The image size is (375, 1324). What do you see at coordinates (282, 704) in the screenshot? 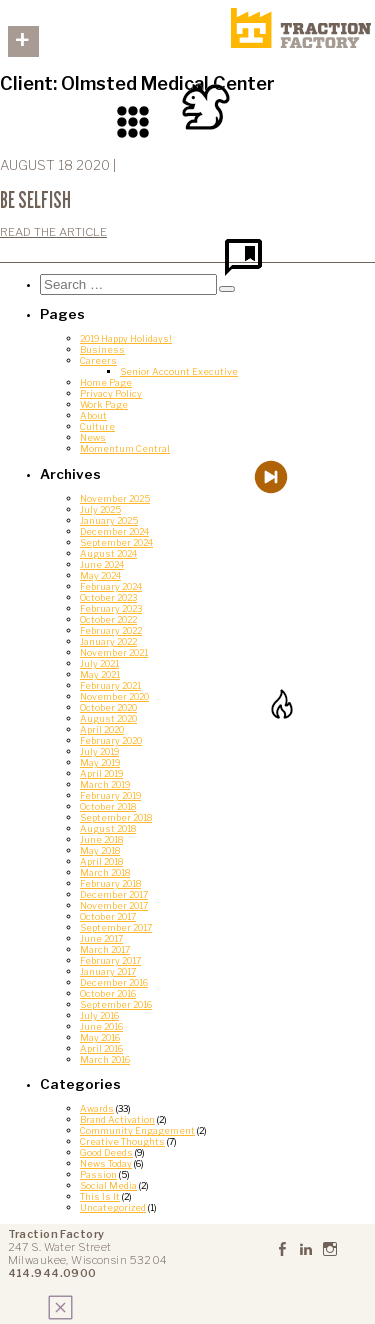
I see `indicates trending or popular content` at bounding box center [282, 704].